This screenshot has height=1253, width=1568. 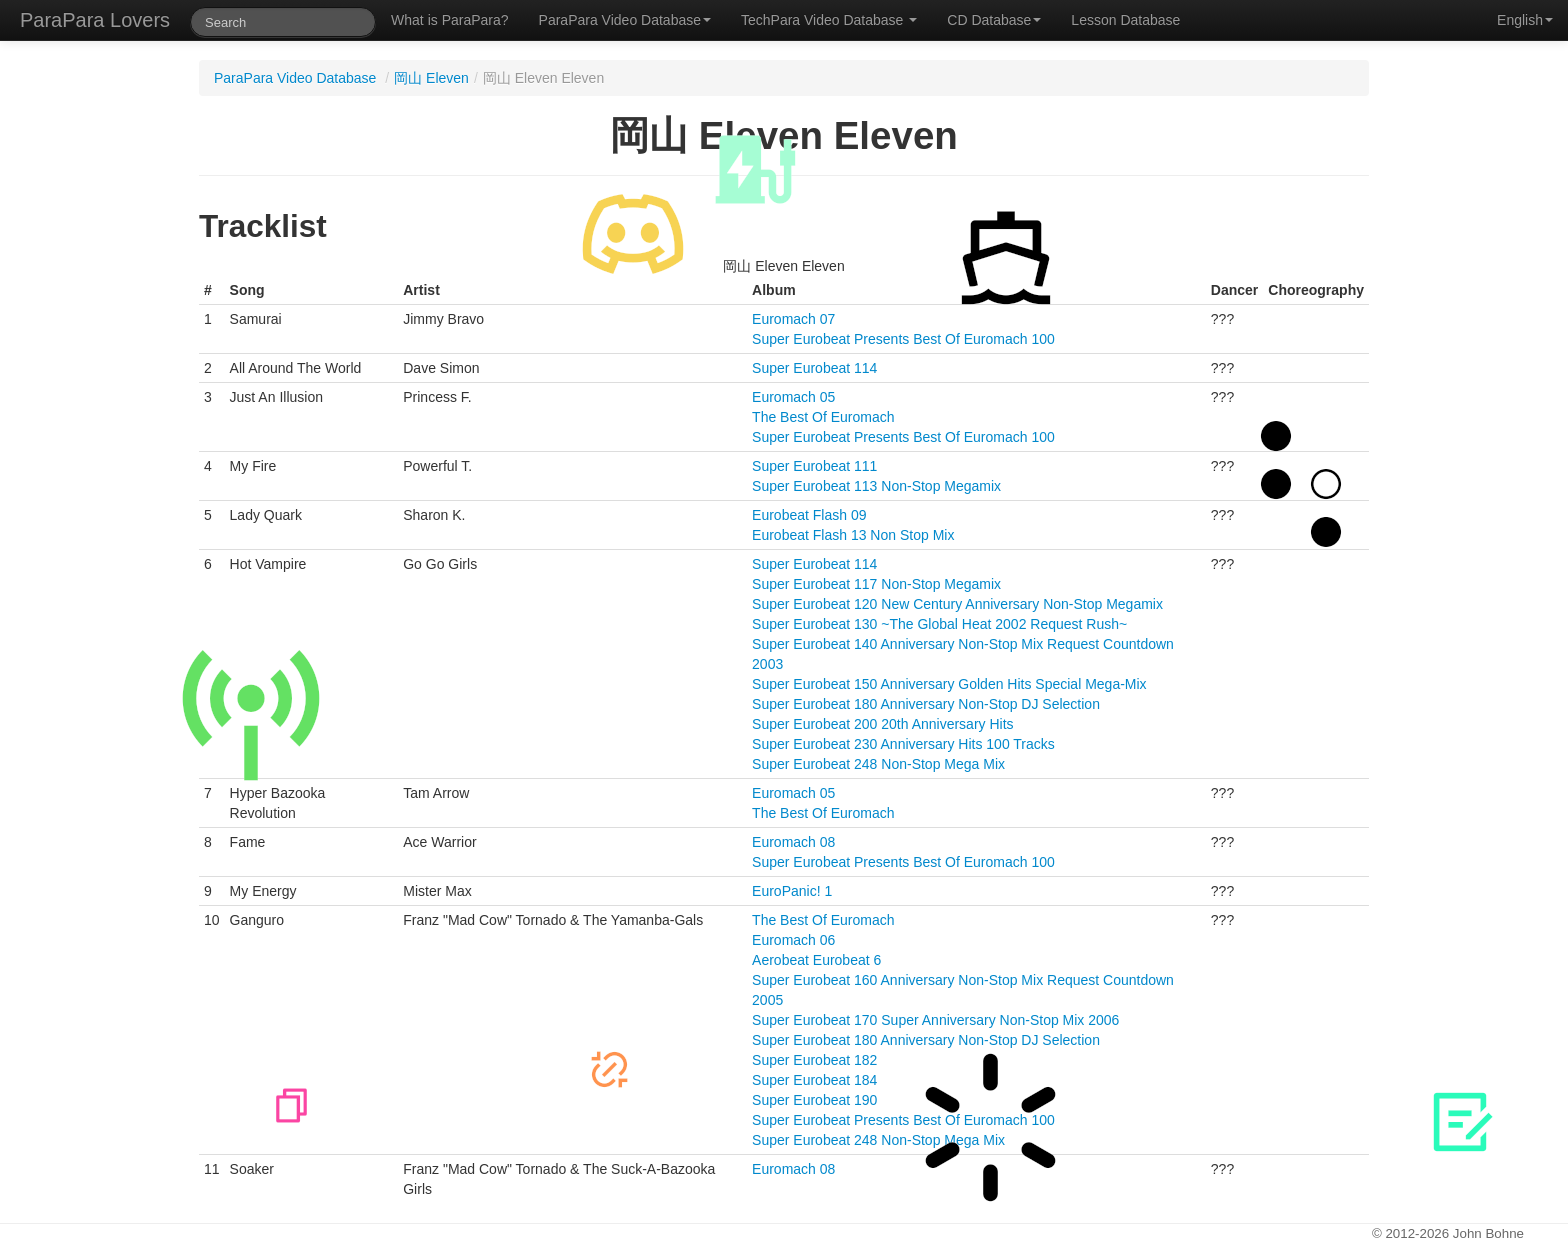 What do you see at coordinates (753, 169) in the screenshot?
I see `find nearby electric vehicle charging stations` at bounding box center [753, 169].